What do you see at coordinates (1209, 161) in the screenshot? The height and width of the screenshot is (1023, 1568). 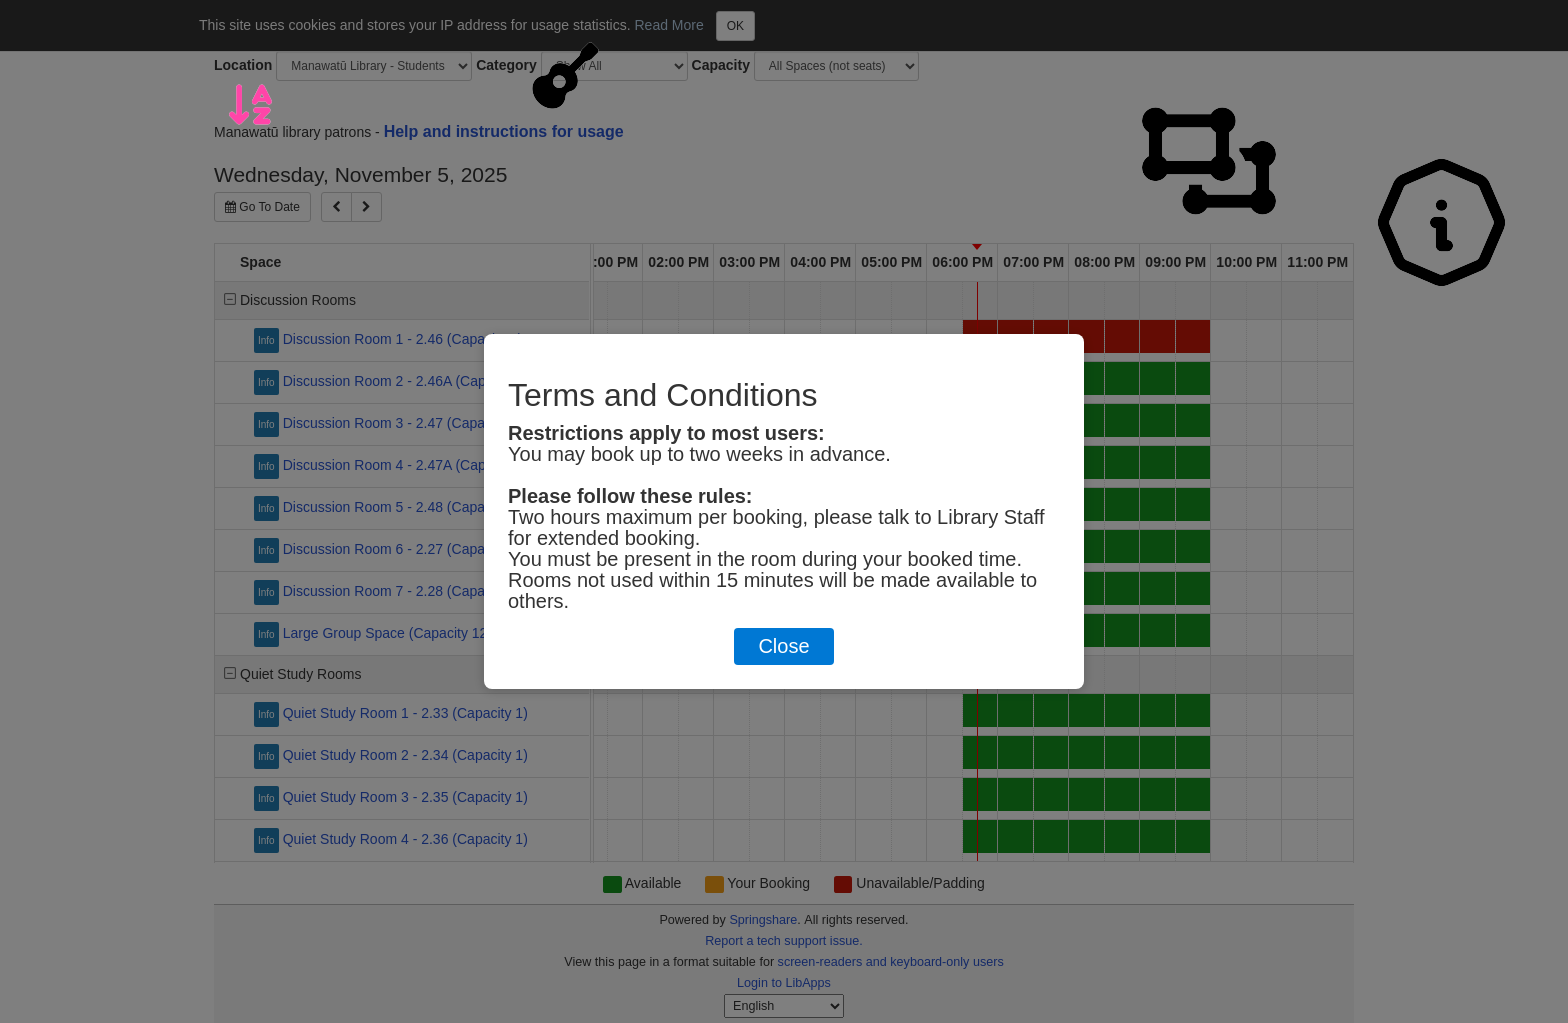 I see `ungroup selected objects` at bounding box center [1209, 161].